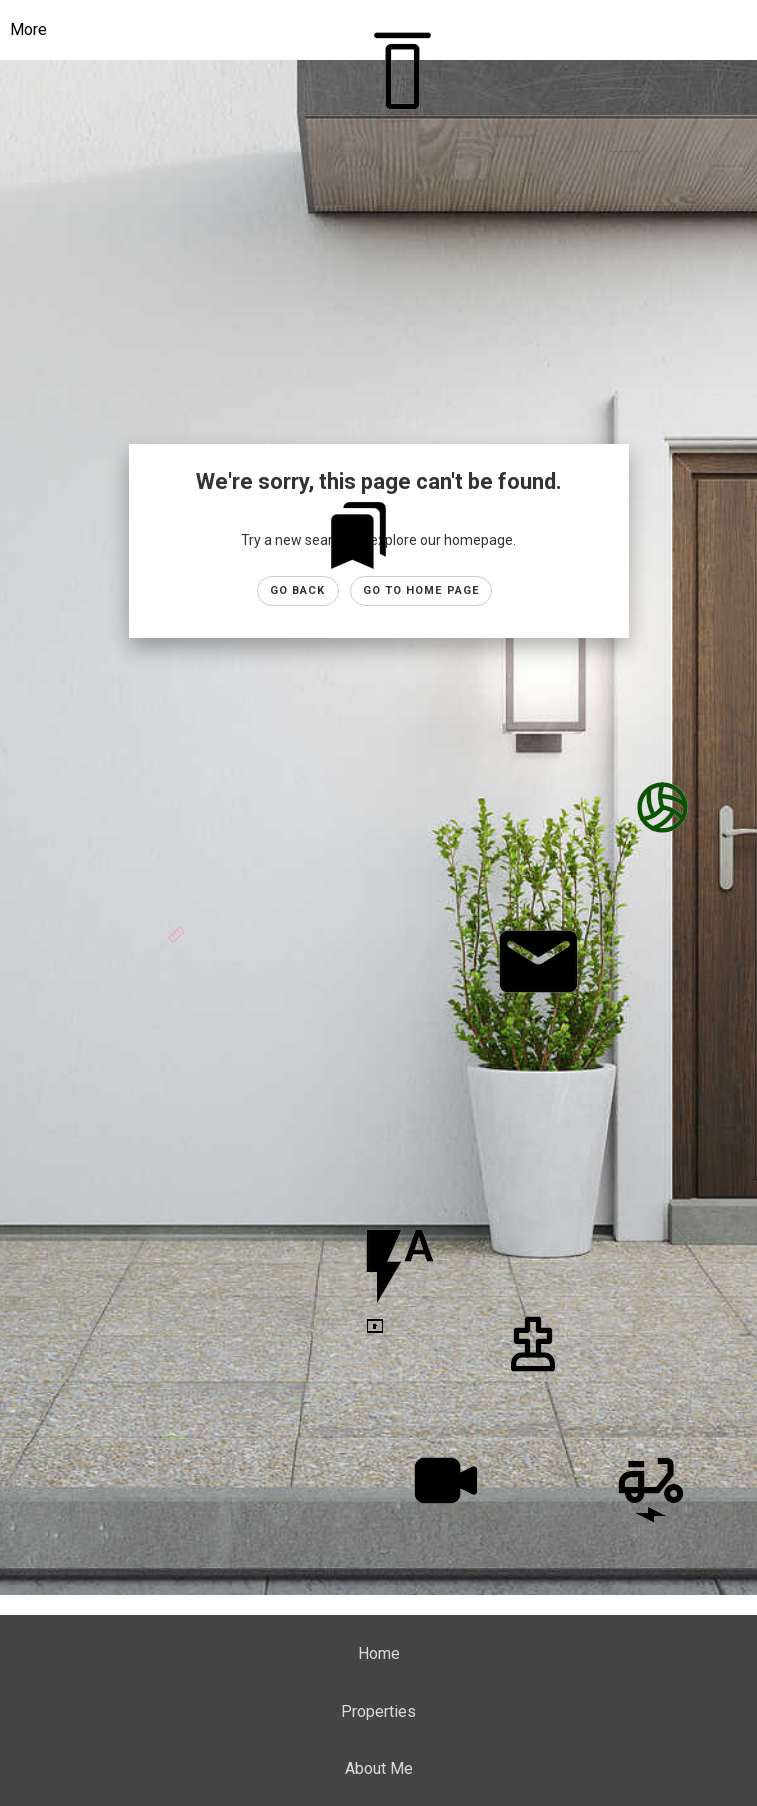  Describe the element at coordinates (402, 69) in the screenshot. I see `align element to top edge` at that location.